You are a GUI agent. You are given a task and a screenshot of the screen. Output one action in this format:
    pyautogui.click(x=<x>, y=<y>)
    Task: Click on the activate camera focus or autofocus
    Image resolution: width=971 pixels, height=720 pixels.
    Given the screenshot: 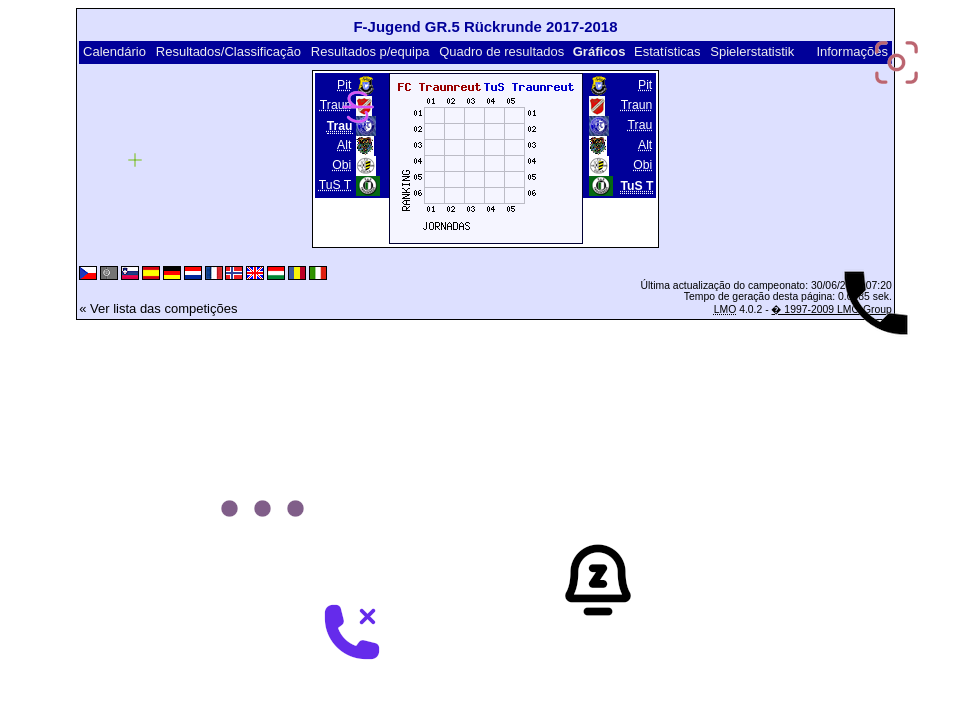 What is the action you would take?
    pyautogui.click(x=896, y=62)
    